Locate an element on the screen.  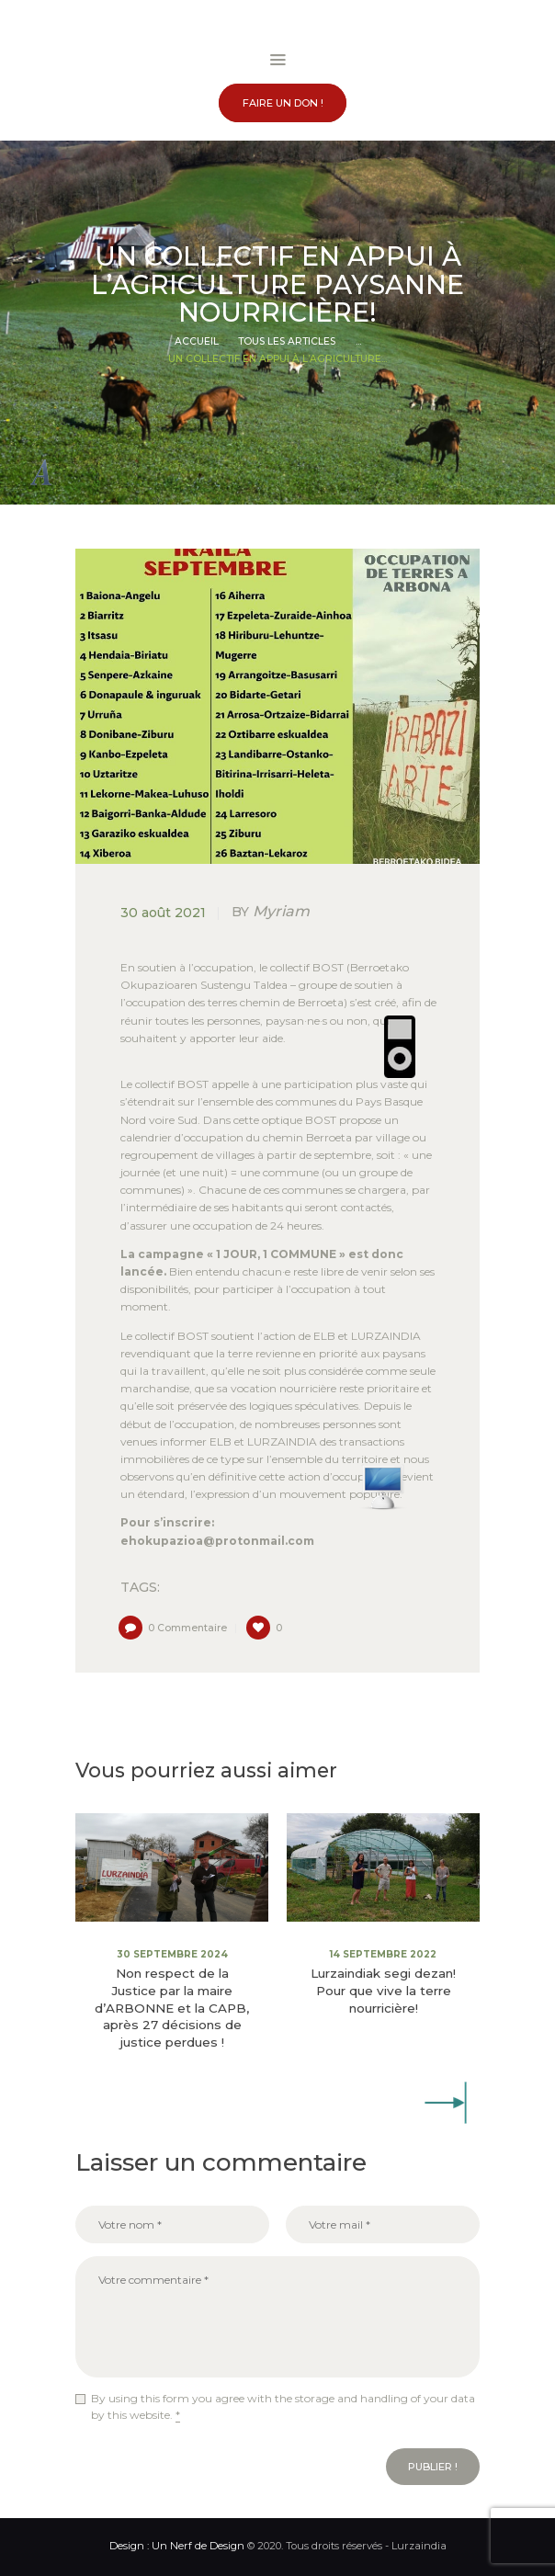
iPod nano device in sidebar is located at coordinates (400, 1047).